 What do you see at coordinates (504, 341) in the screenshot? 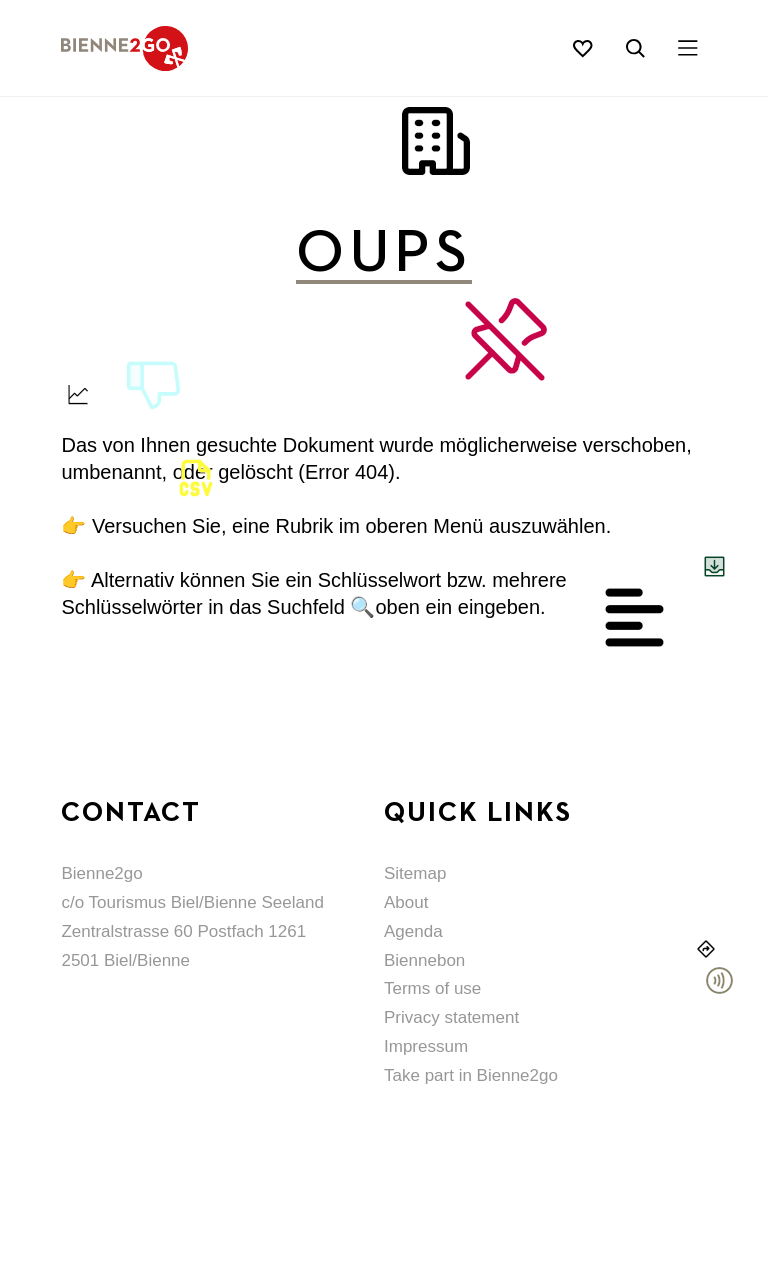
I see `unpin an item from your saved collection` at bounding box center [504, 341].